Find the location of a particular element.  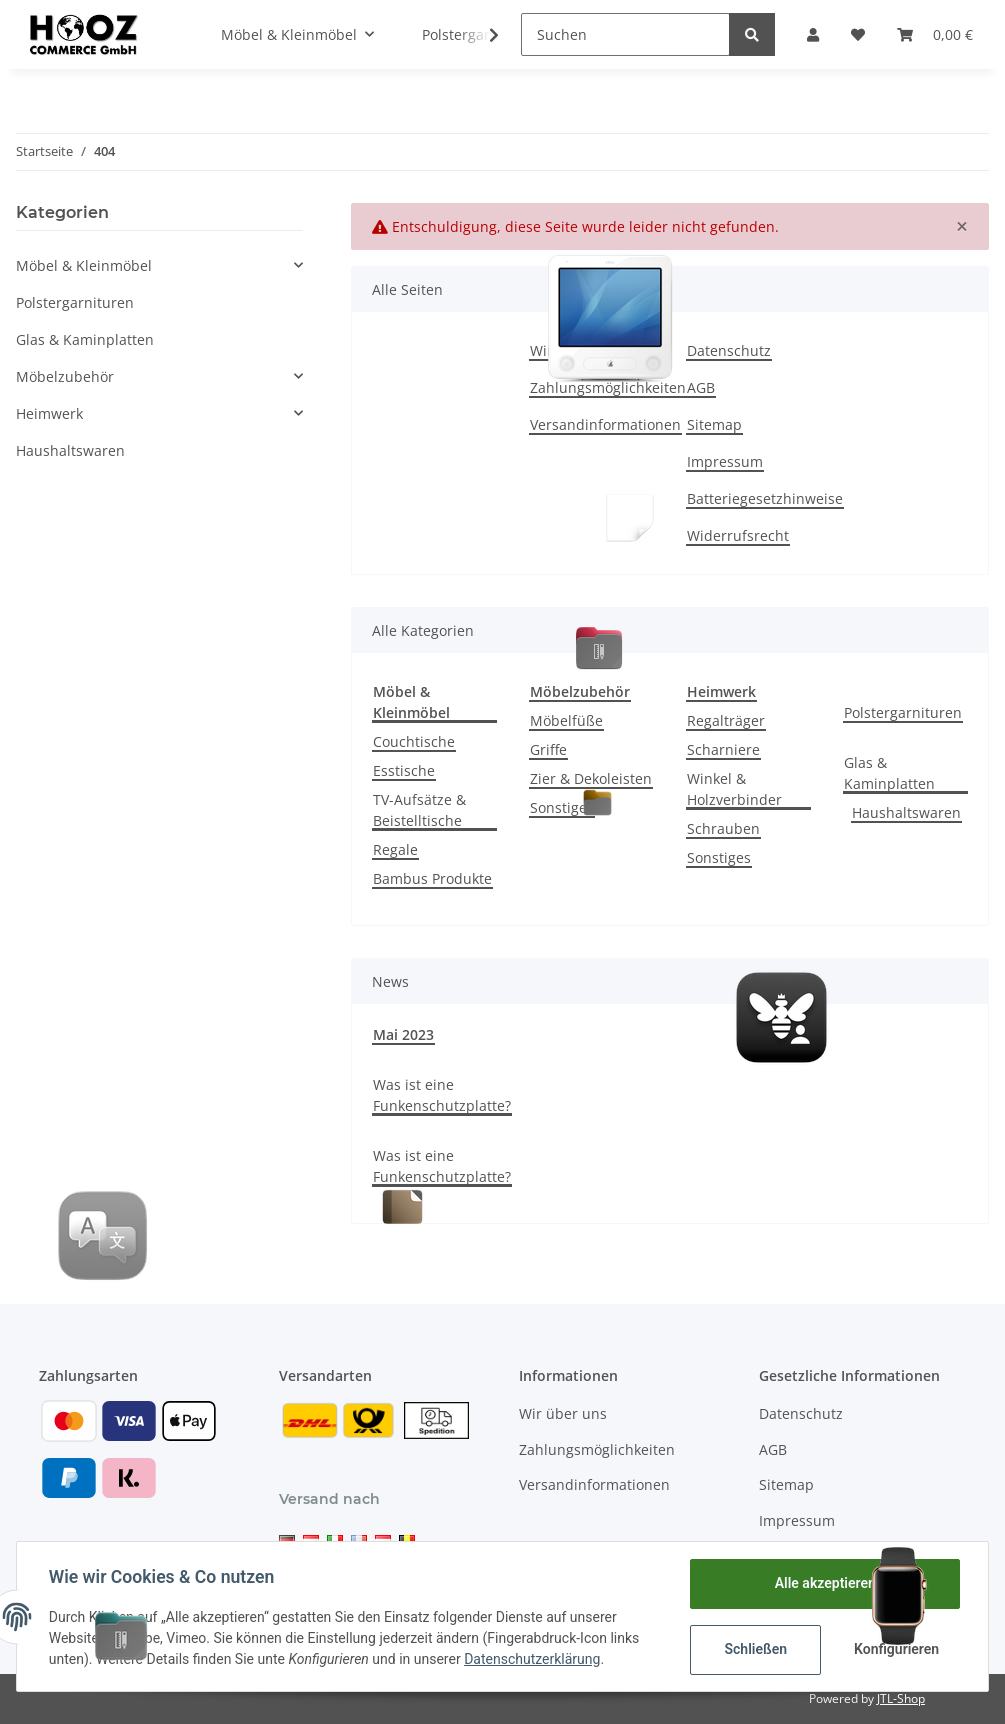

represents an apple emac computer is located at coordinates (610, 319).